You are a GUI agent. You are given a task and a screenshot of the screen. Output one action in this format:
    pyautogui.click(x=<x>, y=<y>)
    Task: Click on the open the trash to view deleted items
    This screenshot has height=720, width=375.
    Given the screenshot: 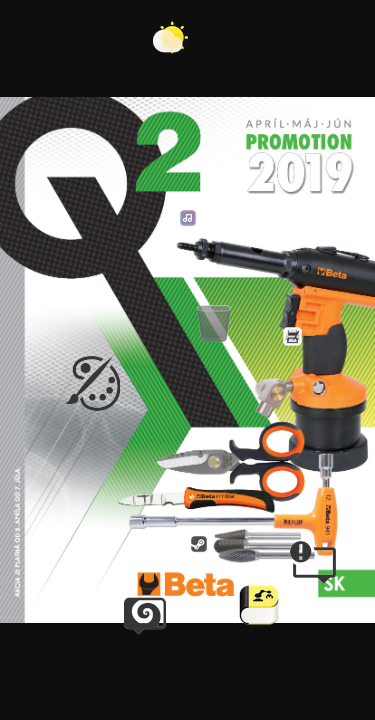 What is the action you would take?
    pyautogui.click(x=214, y=323)
    